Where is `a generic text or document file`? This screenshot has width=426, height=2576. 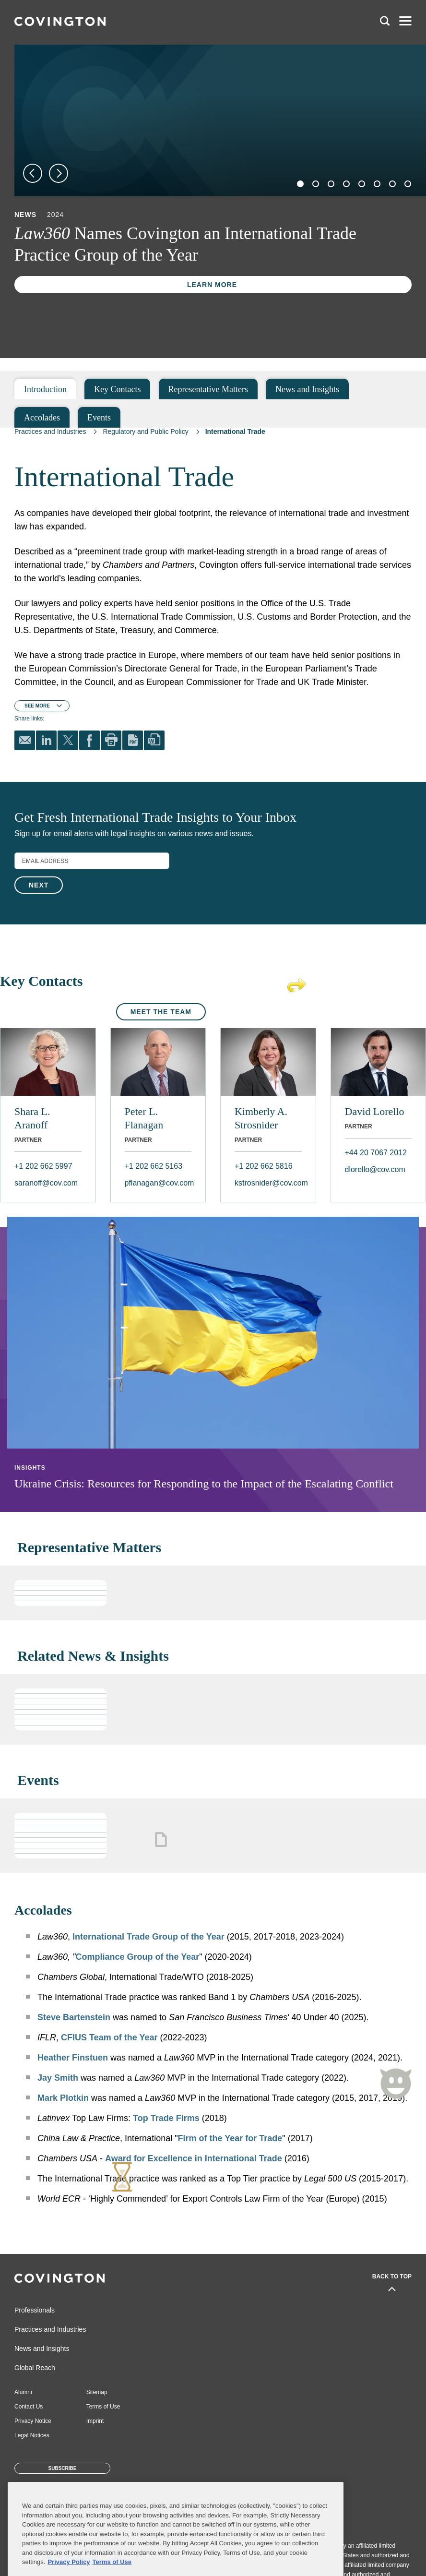
a generic text or document file is located at coordinates (161, 1839).